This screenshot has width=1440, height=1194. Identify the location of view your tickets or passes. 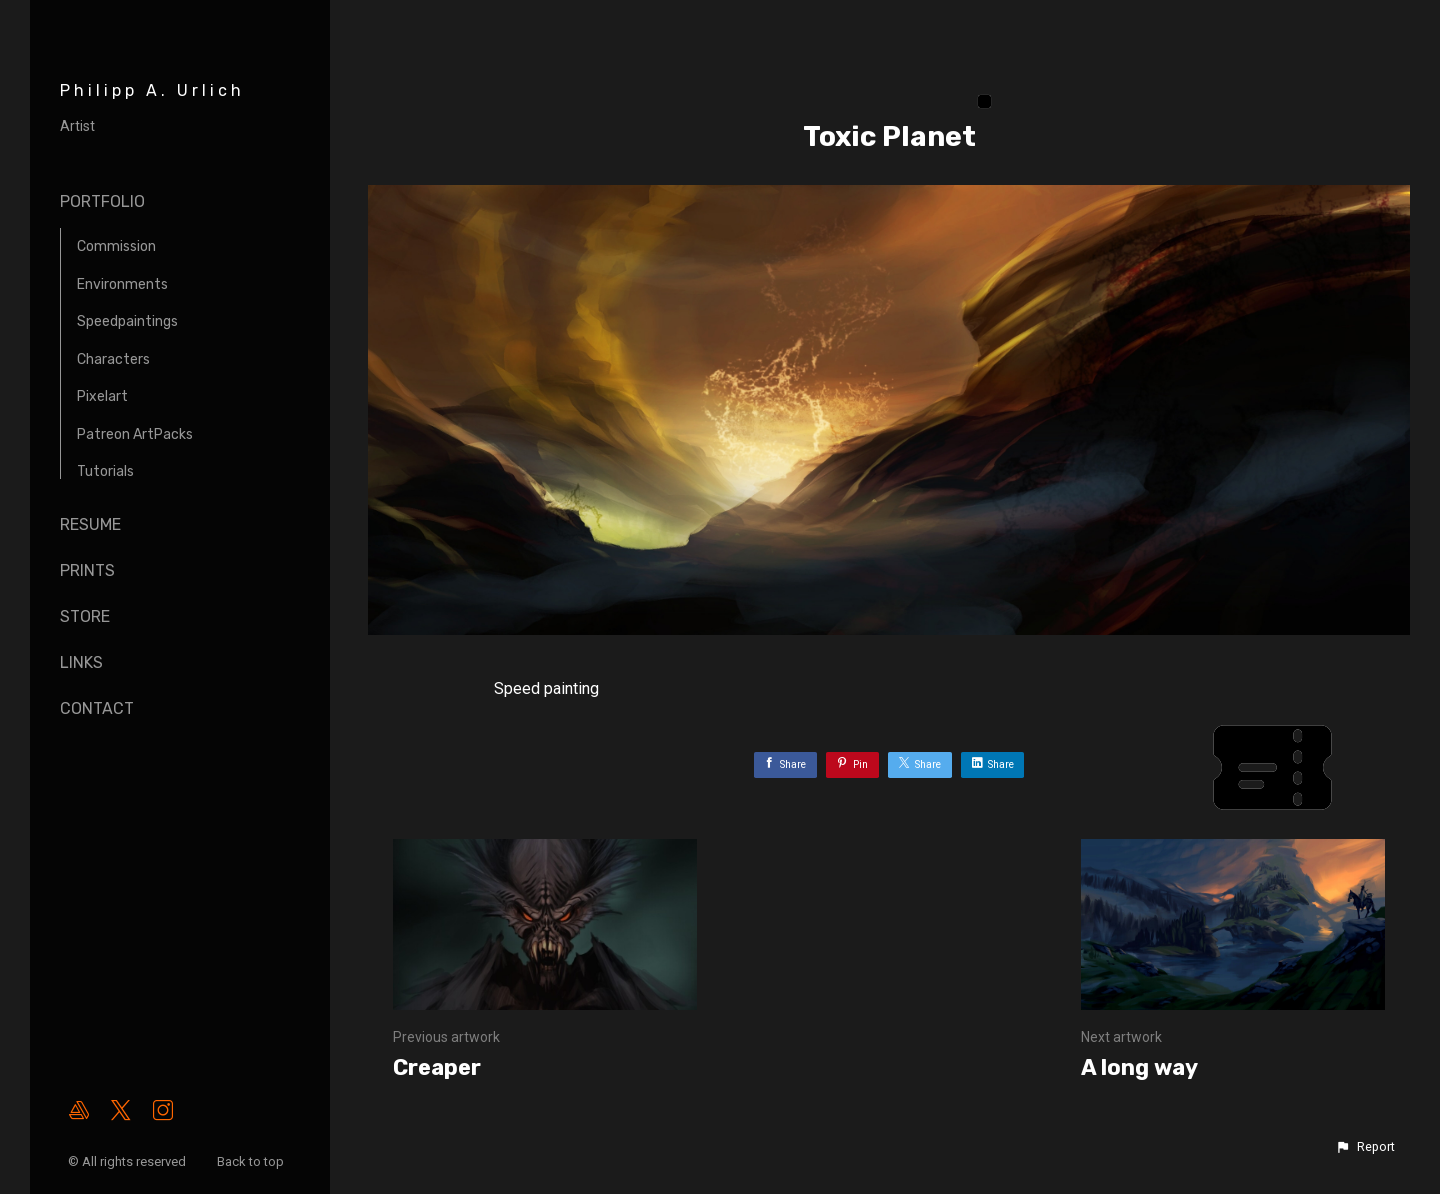
(1272, 767).